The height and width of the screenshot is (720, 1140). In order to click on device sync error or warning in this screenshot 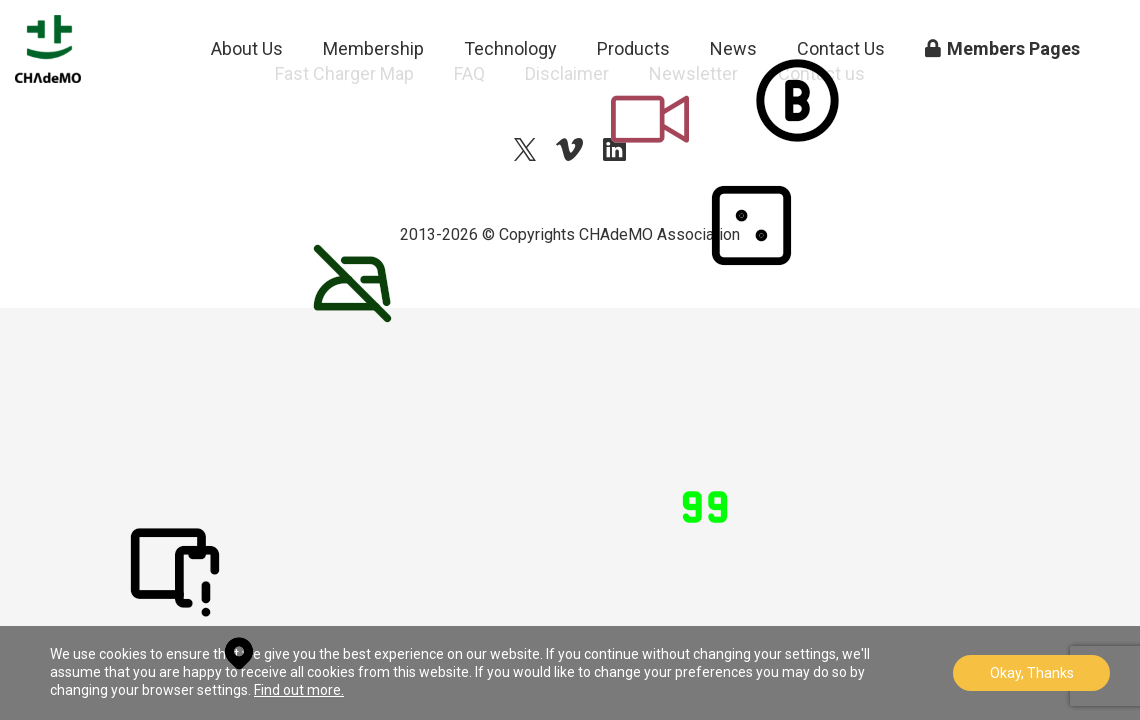, I will do `click(175, 568)`.